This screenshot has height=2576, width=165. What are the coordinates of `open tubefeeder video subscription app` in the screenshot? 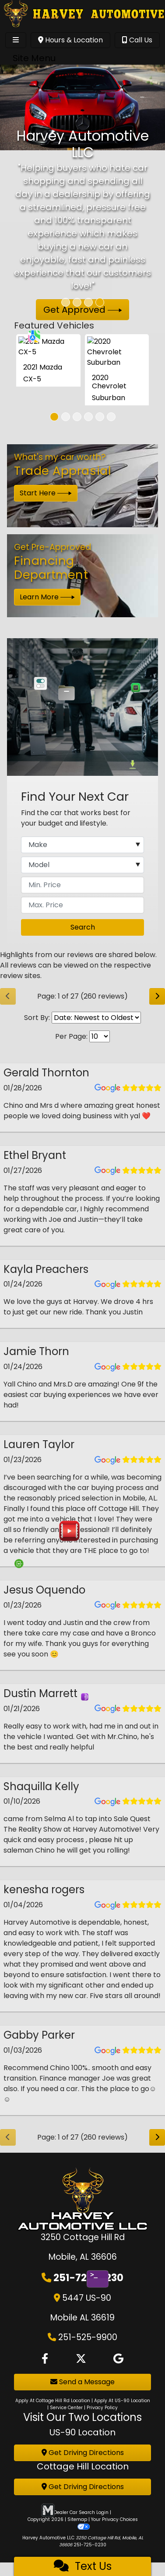 It's located at (69, 1531).